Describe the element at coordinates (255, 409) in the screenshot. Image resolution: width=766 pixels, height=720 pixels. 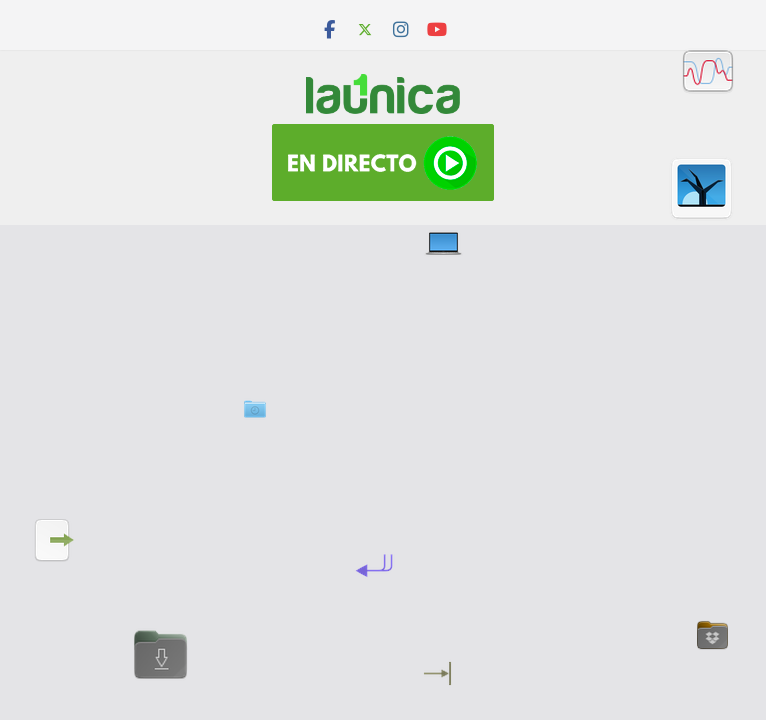
I see `access temporary files folder` at that location.